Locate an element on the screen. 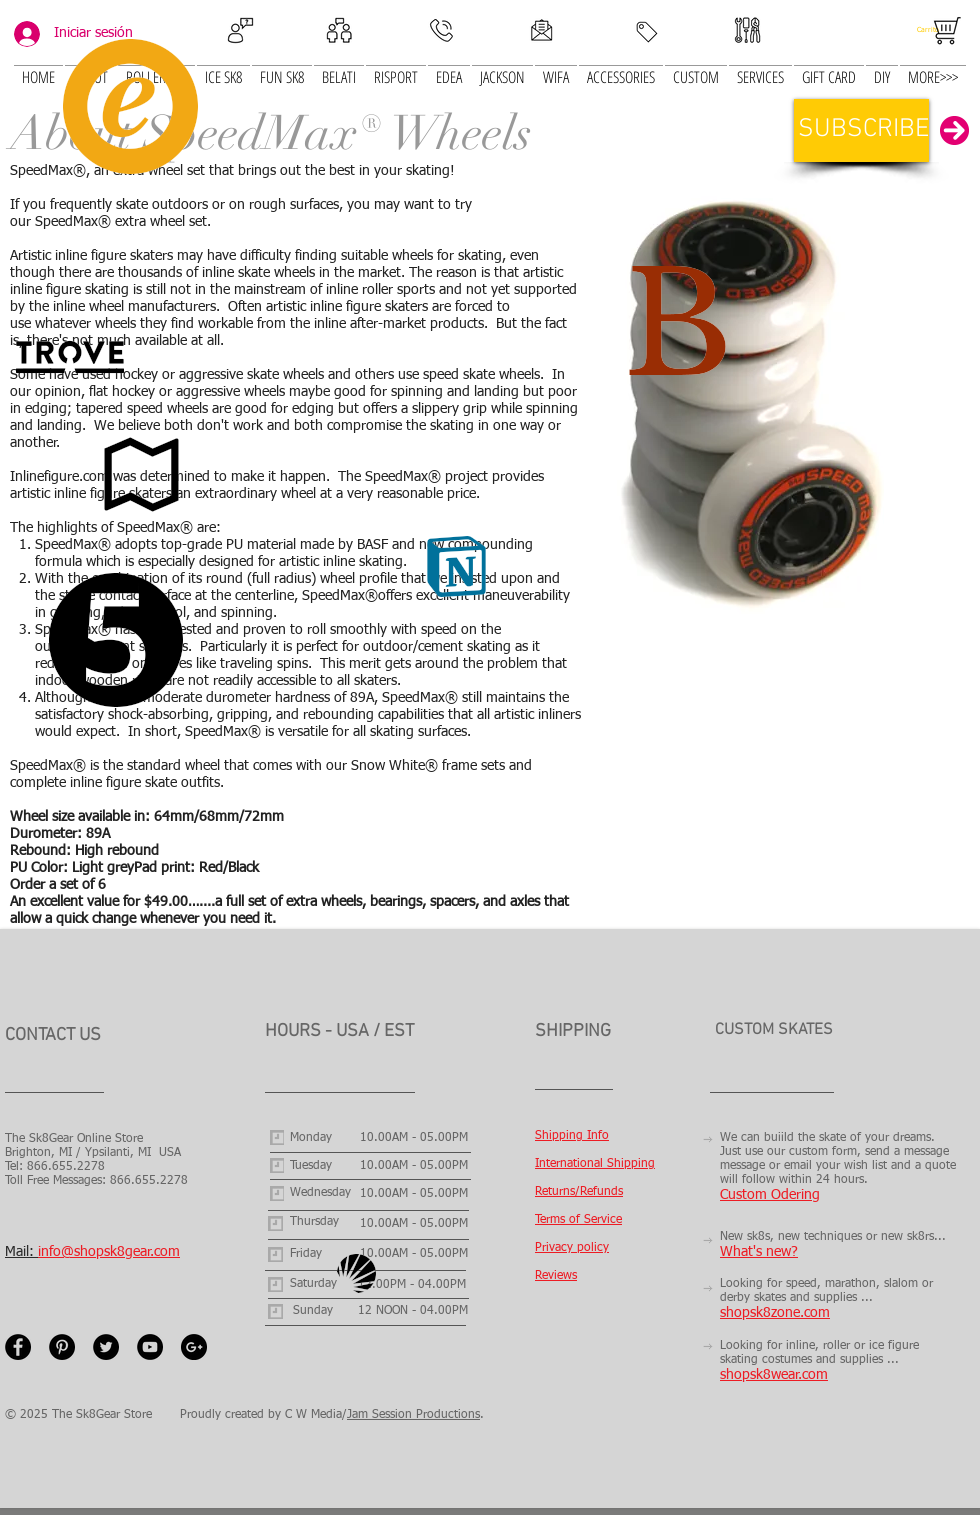 This screenshot has width=980, height=1515. view map is located at coordinates (141, 474).